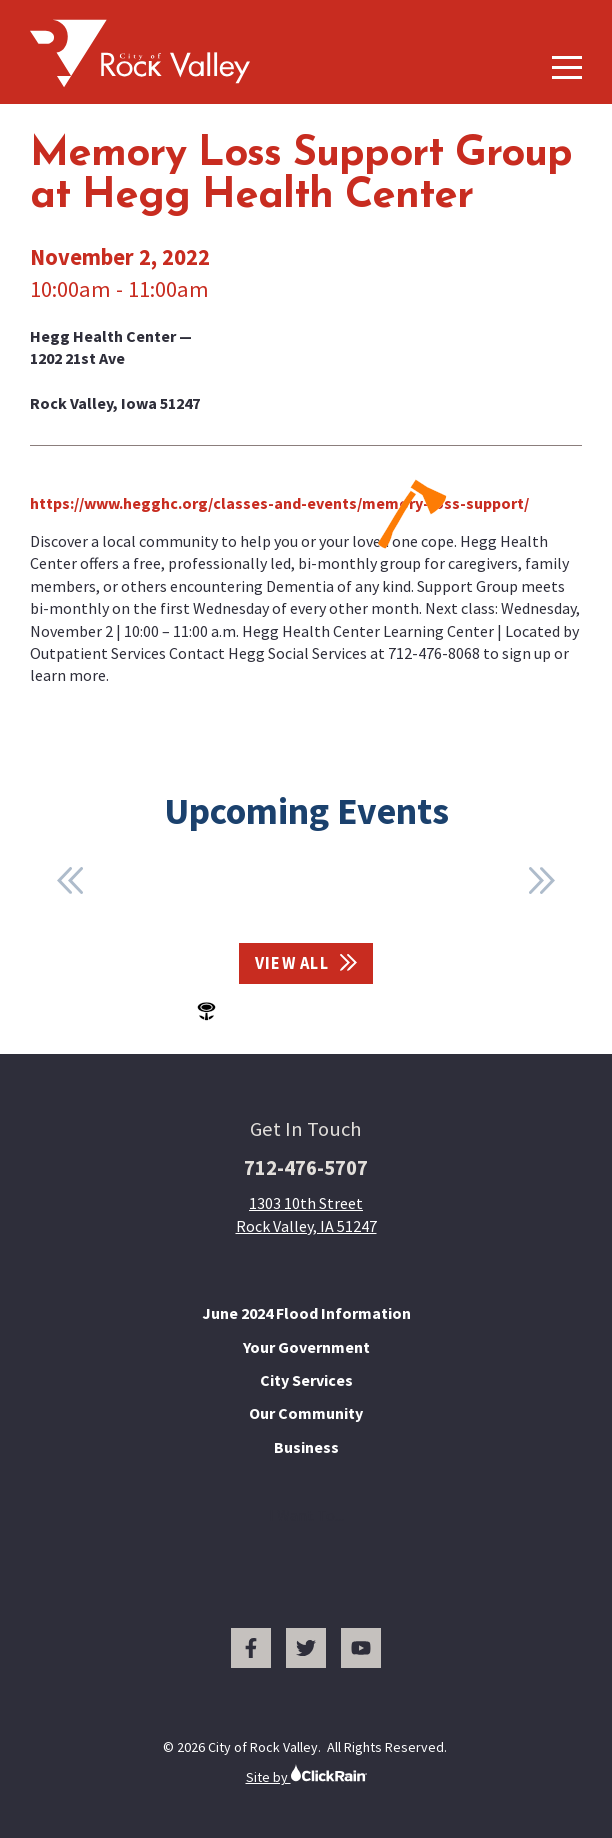 The height and width of the screenshot is (1838, 612). What do you see at coordinates (206, 1010) in the screenshot?
I see `collect a power-up or special ability` at bounding box center [206, 1010].